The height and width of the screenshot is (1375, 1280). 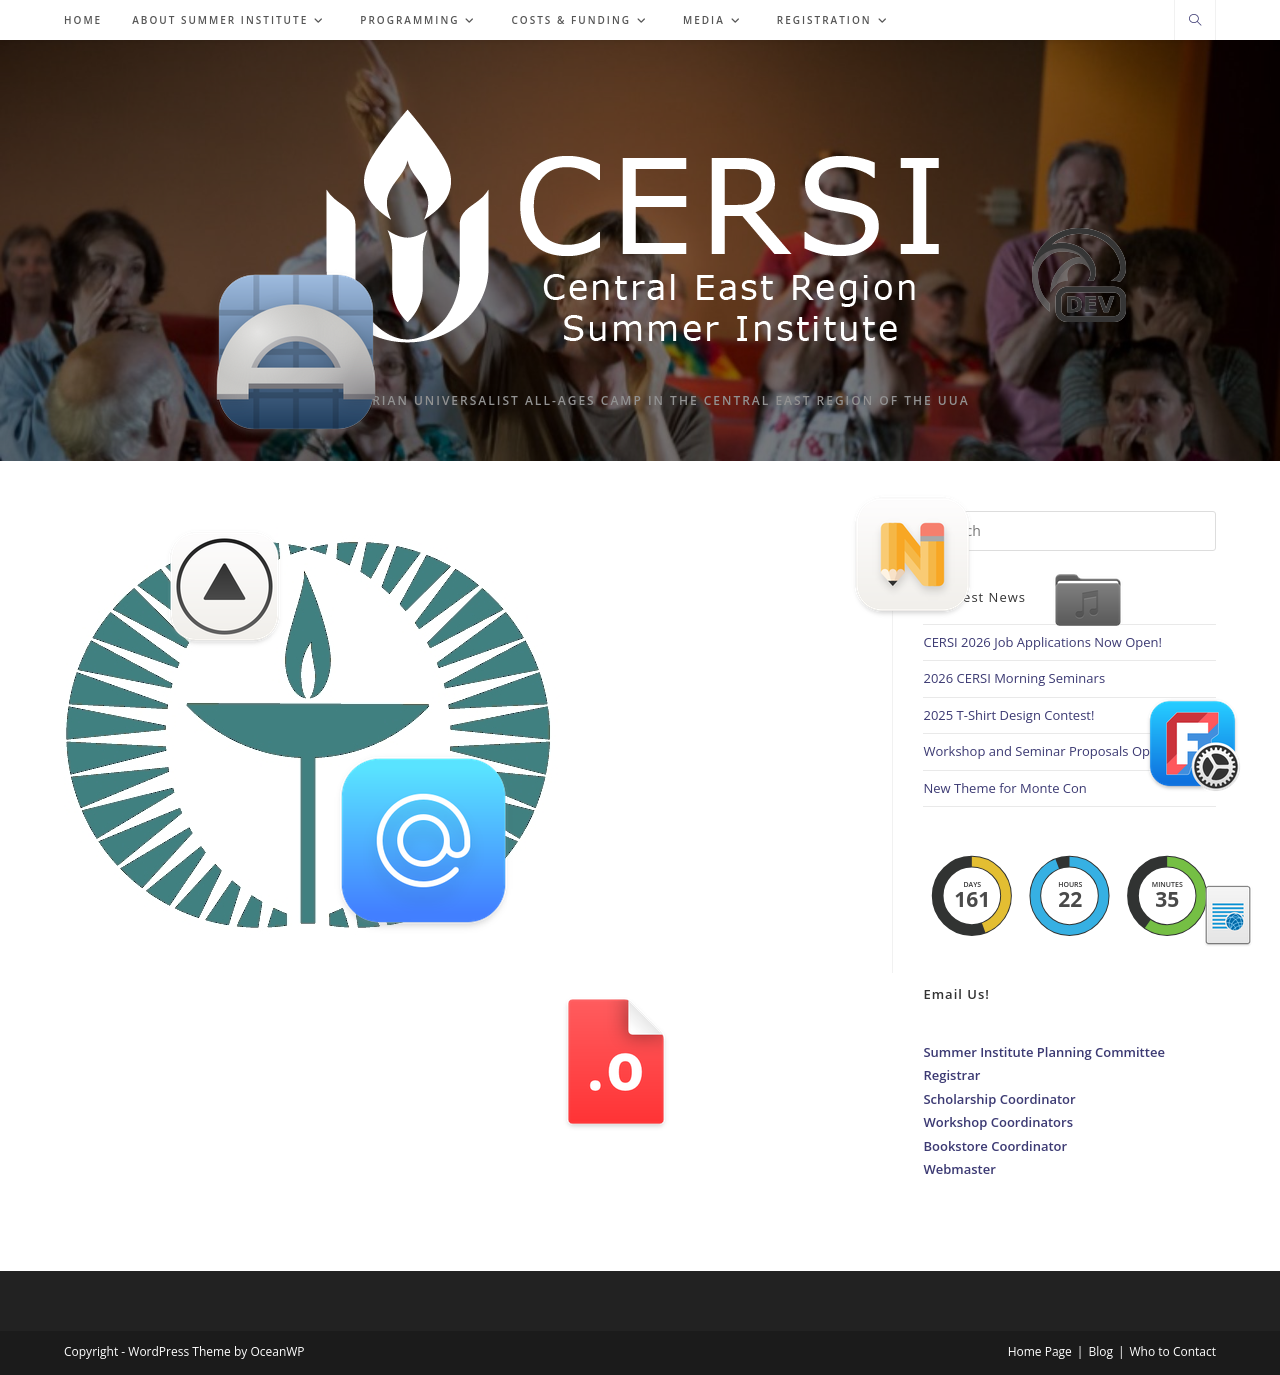 I want to click on open design or drafting application, so click(x=296, y=352).